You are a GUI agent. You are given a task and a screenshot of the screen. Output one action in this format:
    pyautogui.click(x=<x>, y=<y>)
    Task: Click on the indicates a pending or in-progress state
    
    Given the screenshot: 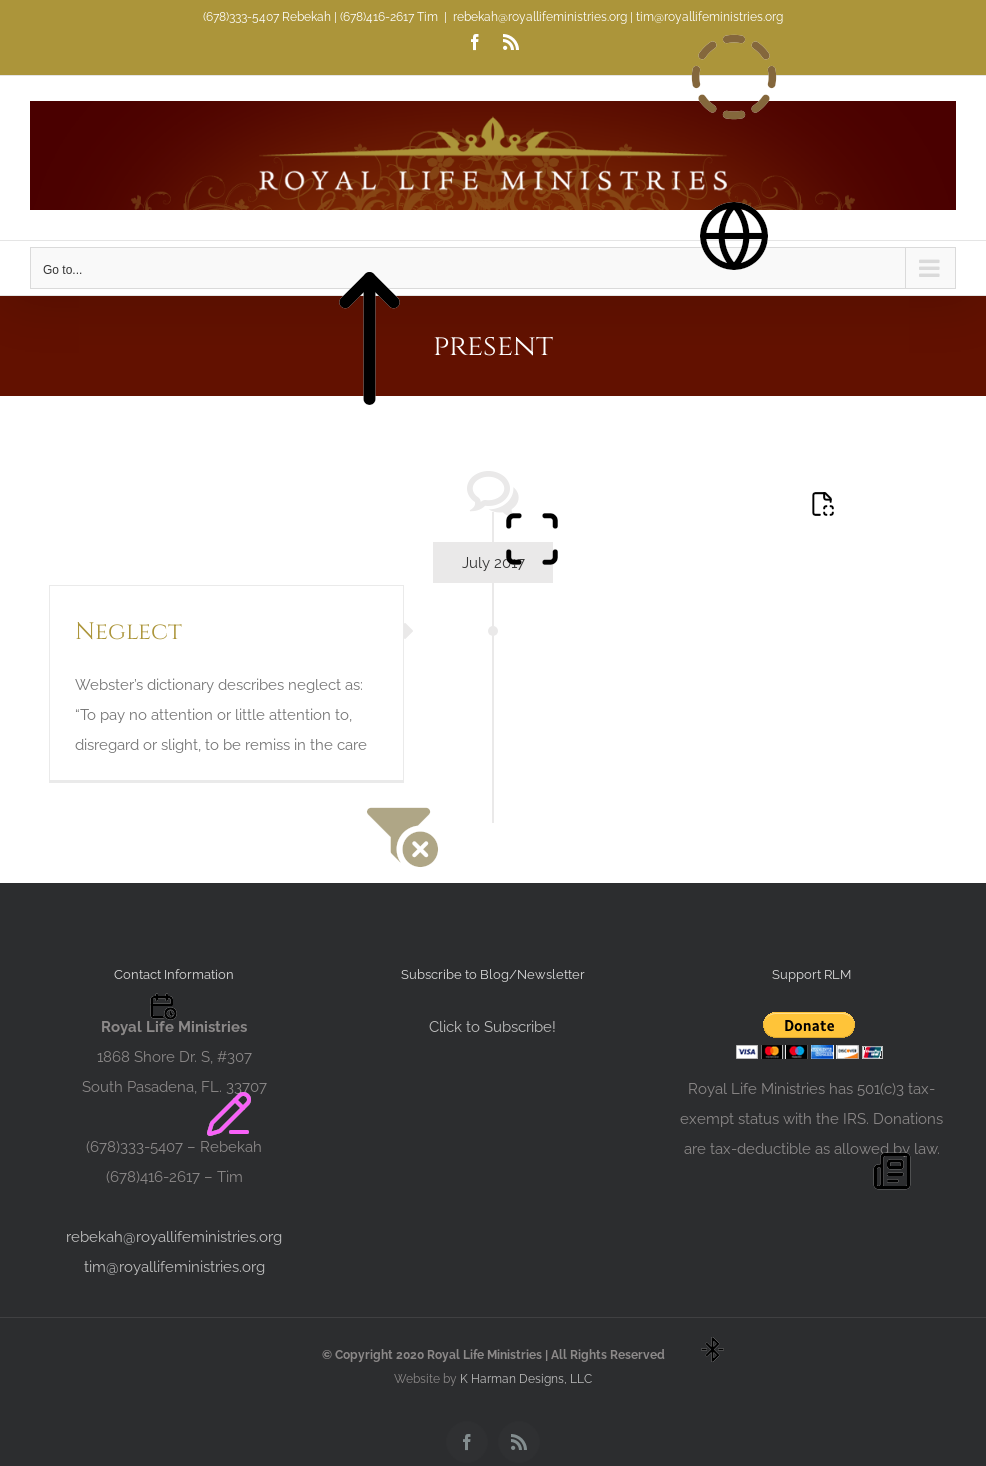 What is the action you would take?
    pyautogui.click(x=734, y=77)
    